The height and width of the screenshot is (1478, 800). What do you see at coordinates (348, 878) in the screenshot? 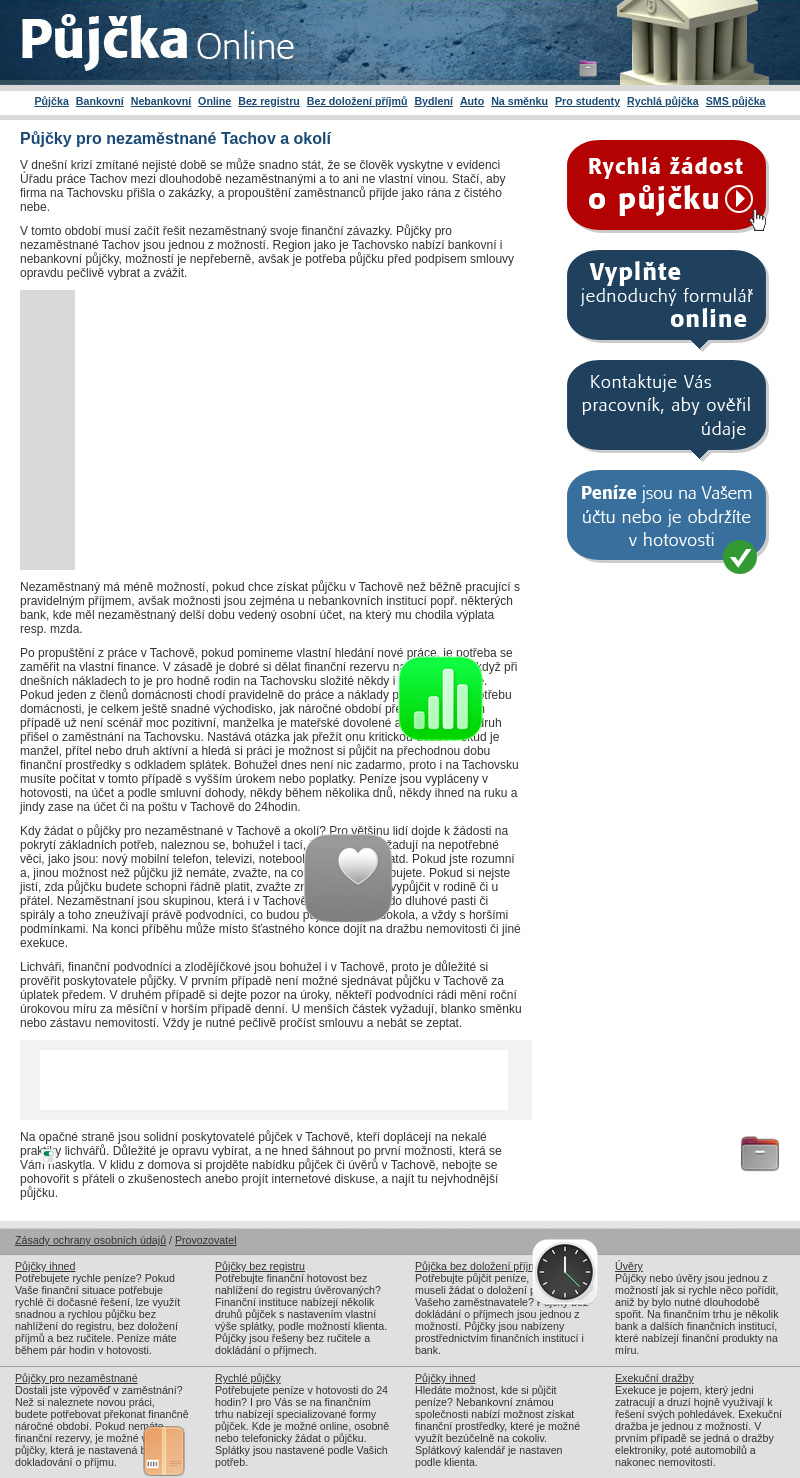
I see `open the Health app` at bounding box center [348, 878].